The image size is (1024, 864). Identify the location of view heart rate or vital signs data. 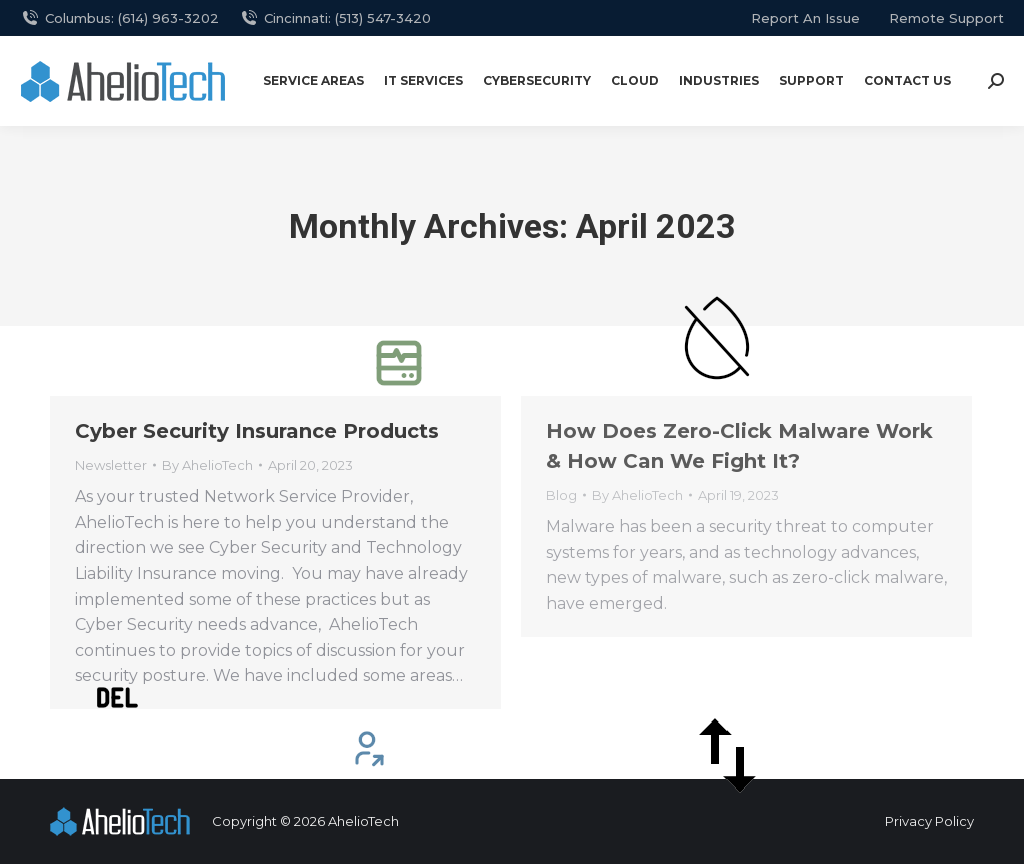
(399, 363).